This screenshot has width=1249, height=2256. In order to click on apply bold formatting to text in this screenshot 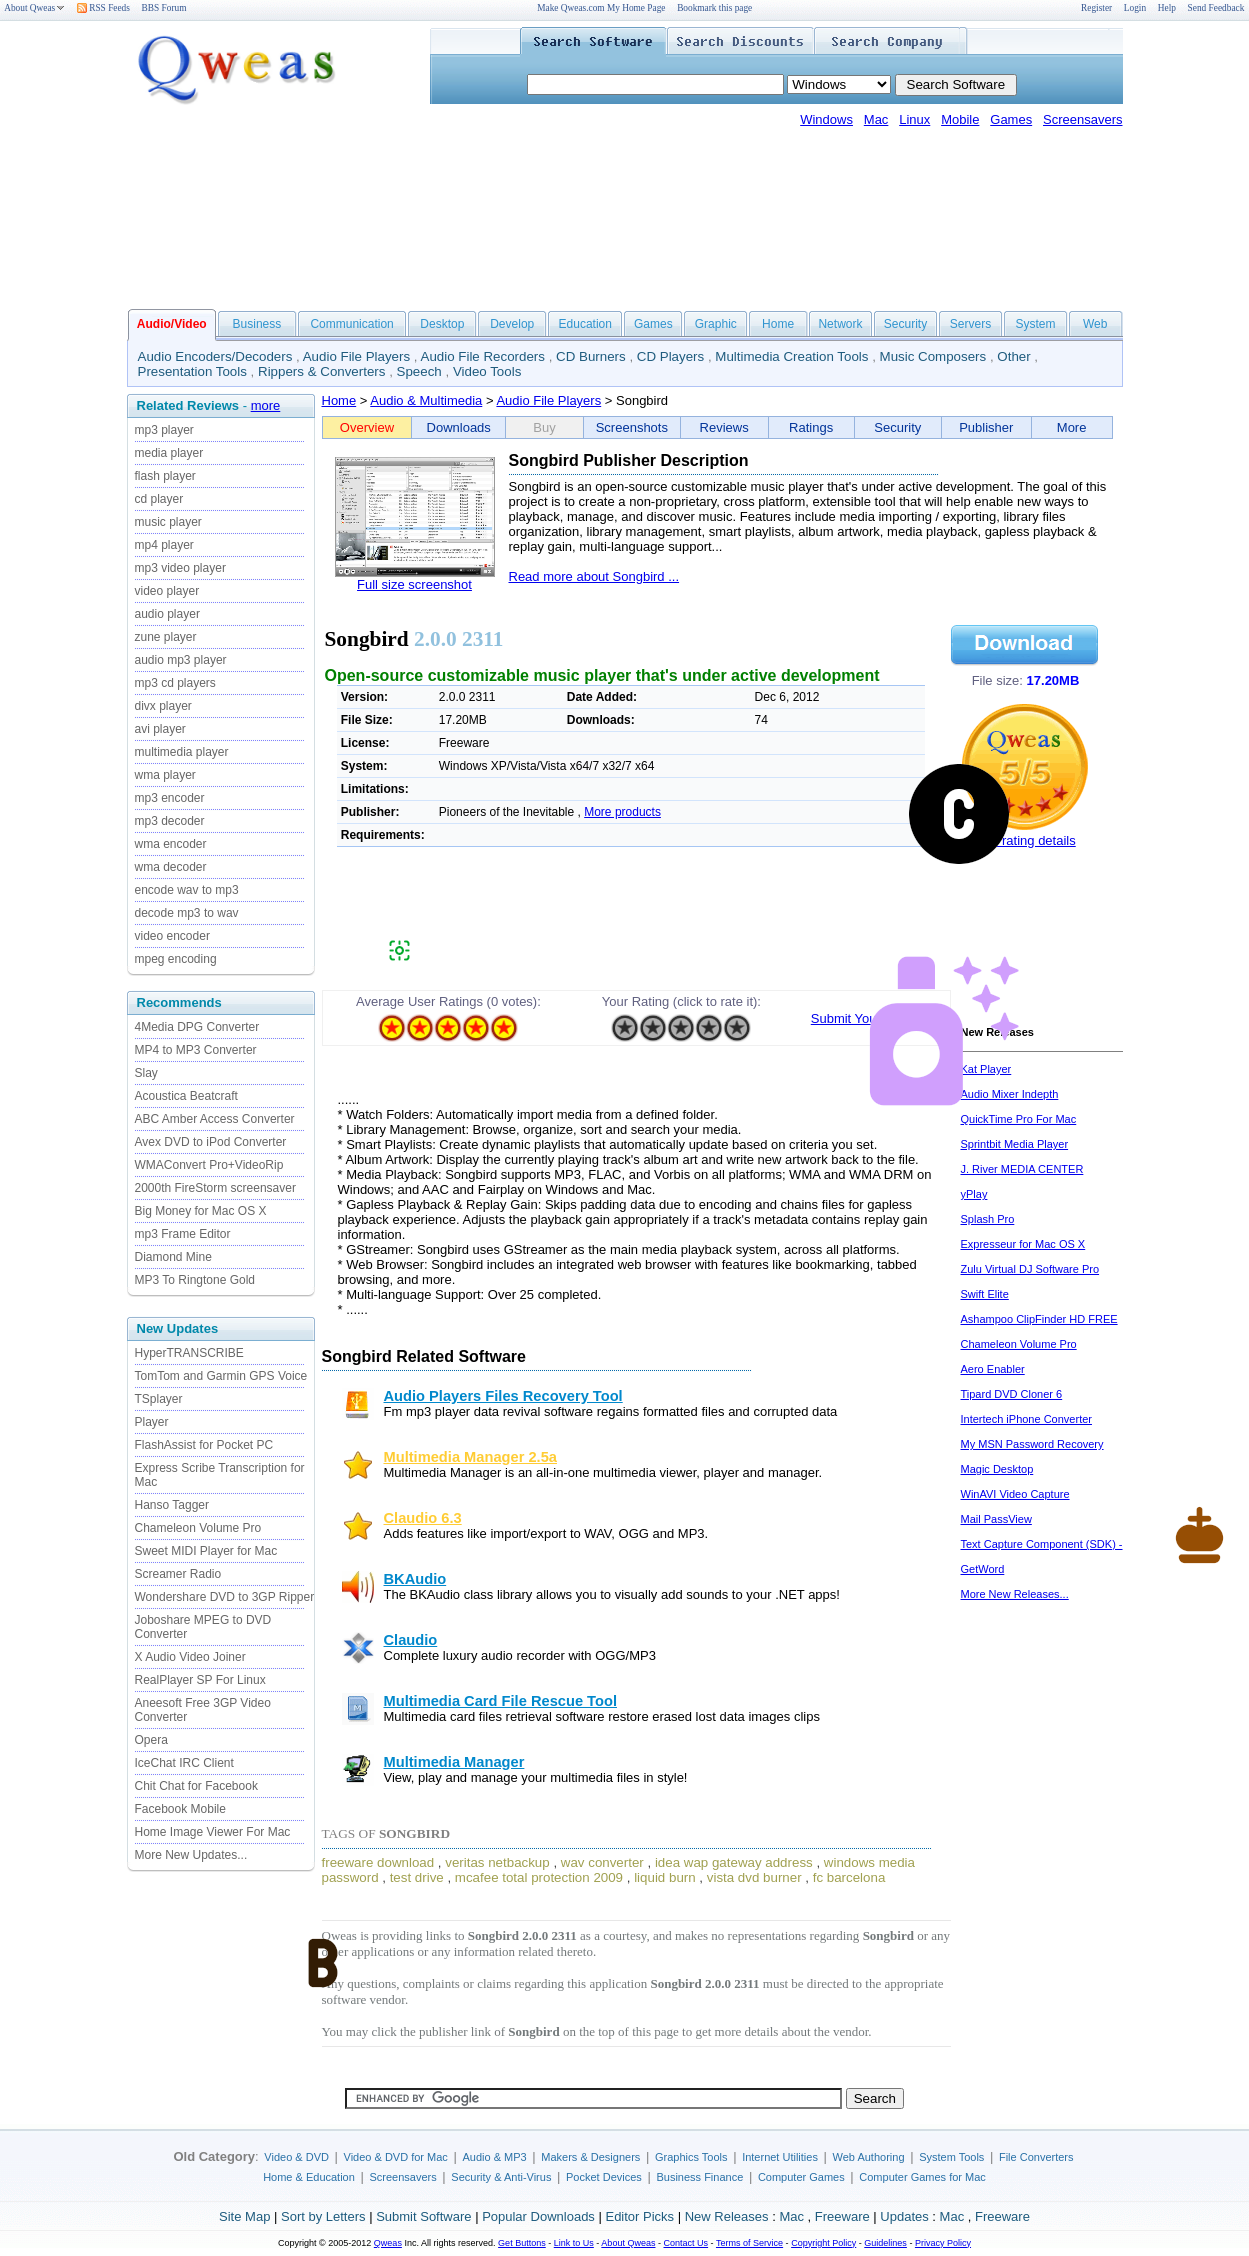, I will do `click(323, 1963)`.